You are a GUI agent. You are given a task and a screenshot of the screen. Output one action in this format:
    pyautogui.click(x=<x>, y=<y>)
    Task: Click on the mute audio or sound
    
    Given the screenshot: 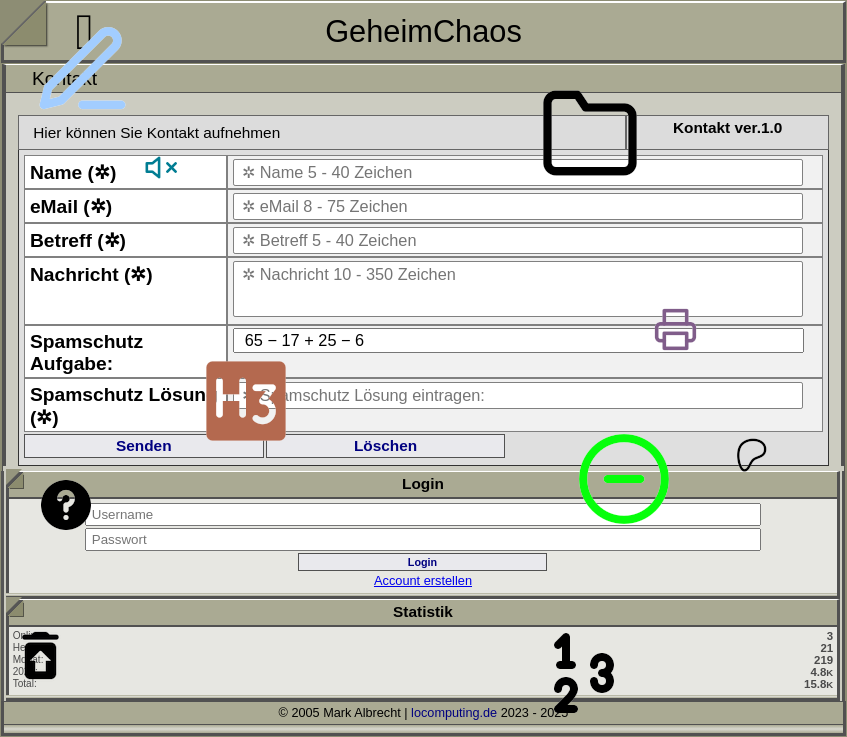 What is the action you would take?
    pyautogui.click(x=160, y=167)
    